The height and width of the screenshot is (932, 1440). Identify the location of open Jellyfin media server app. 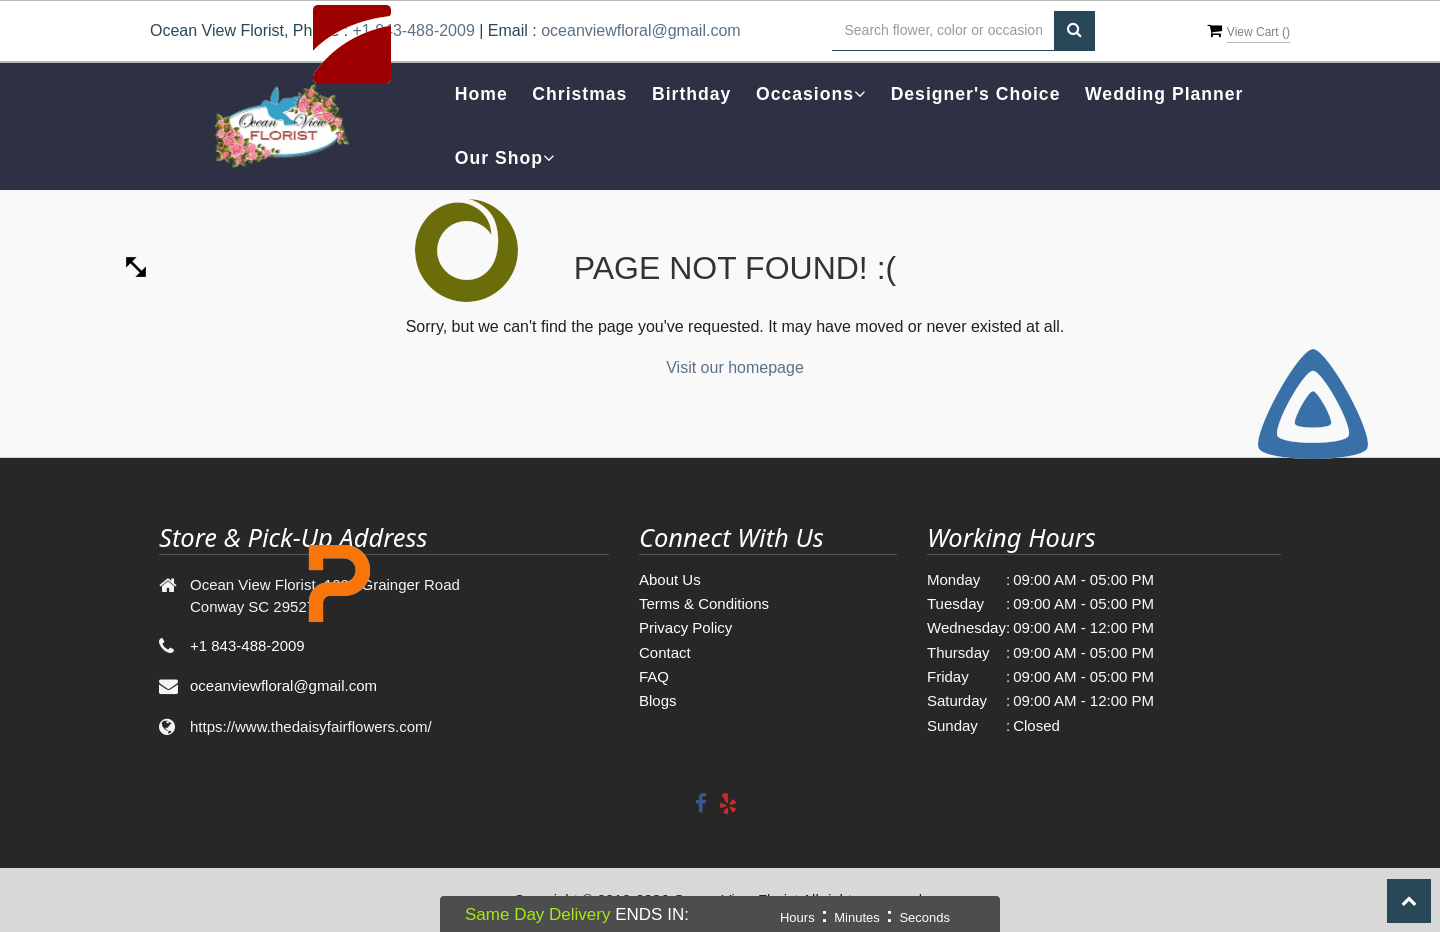
(1313, 404).